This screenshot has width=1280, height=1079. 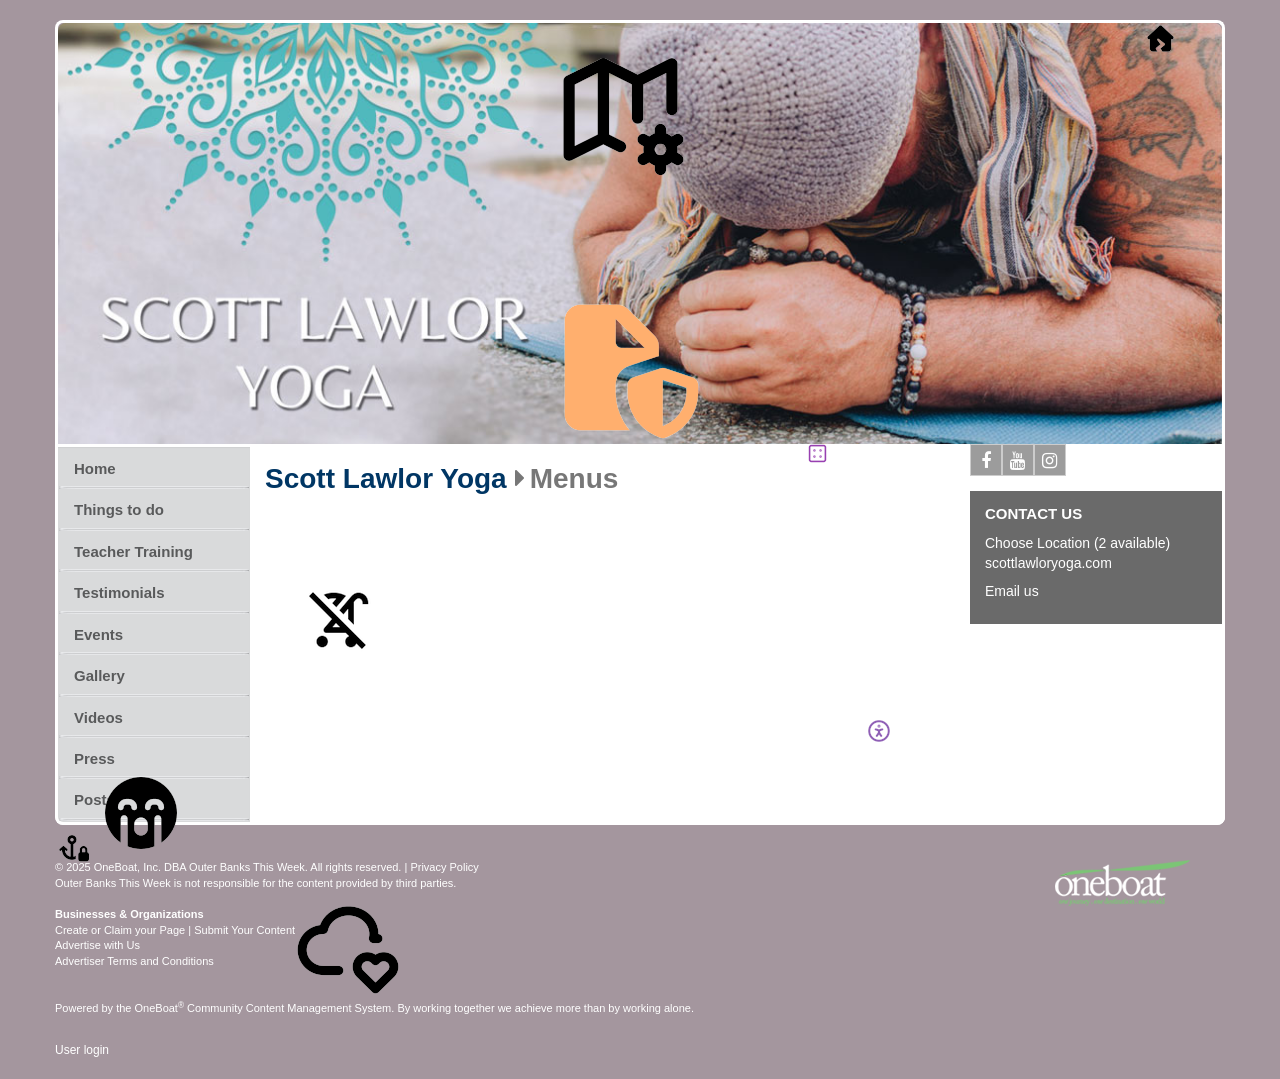 What do you see at coordinates (141, 813) in the screenshot?
I see `indicates an error or failed action` at bounding box center [141, 813].